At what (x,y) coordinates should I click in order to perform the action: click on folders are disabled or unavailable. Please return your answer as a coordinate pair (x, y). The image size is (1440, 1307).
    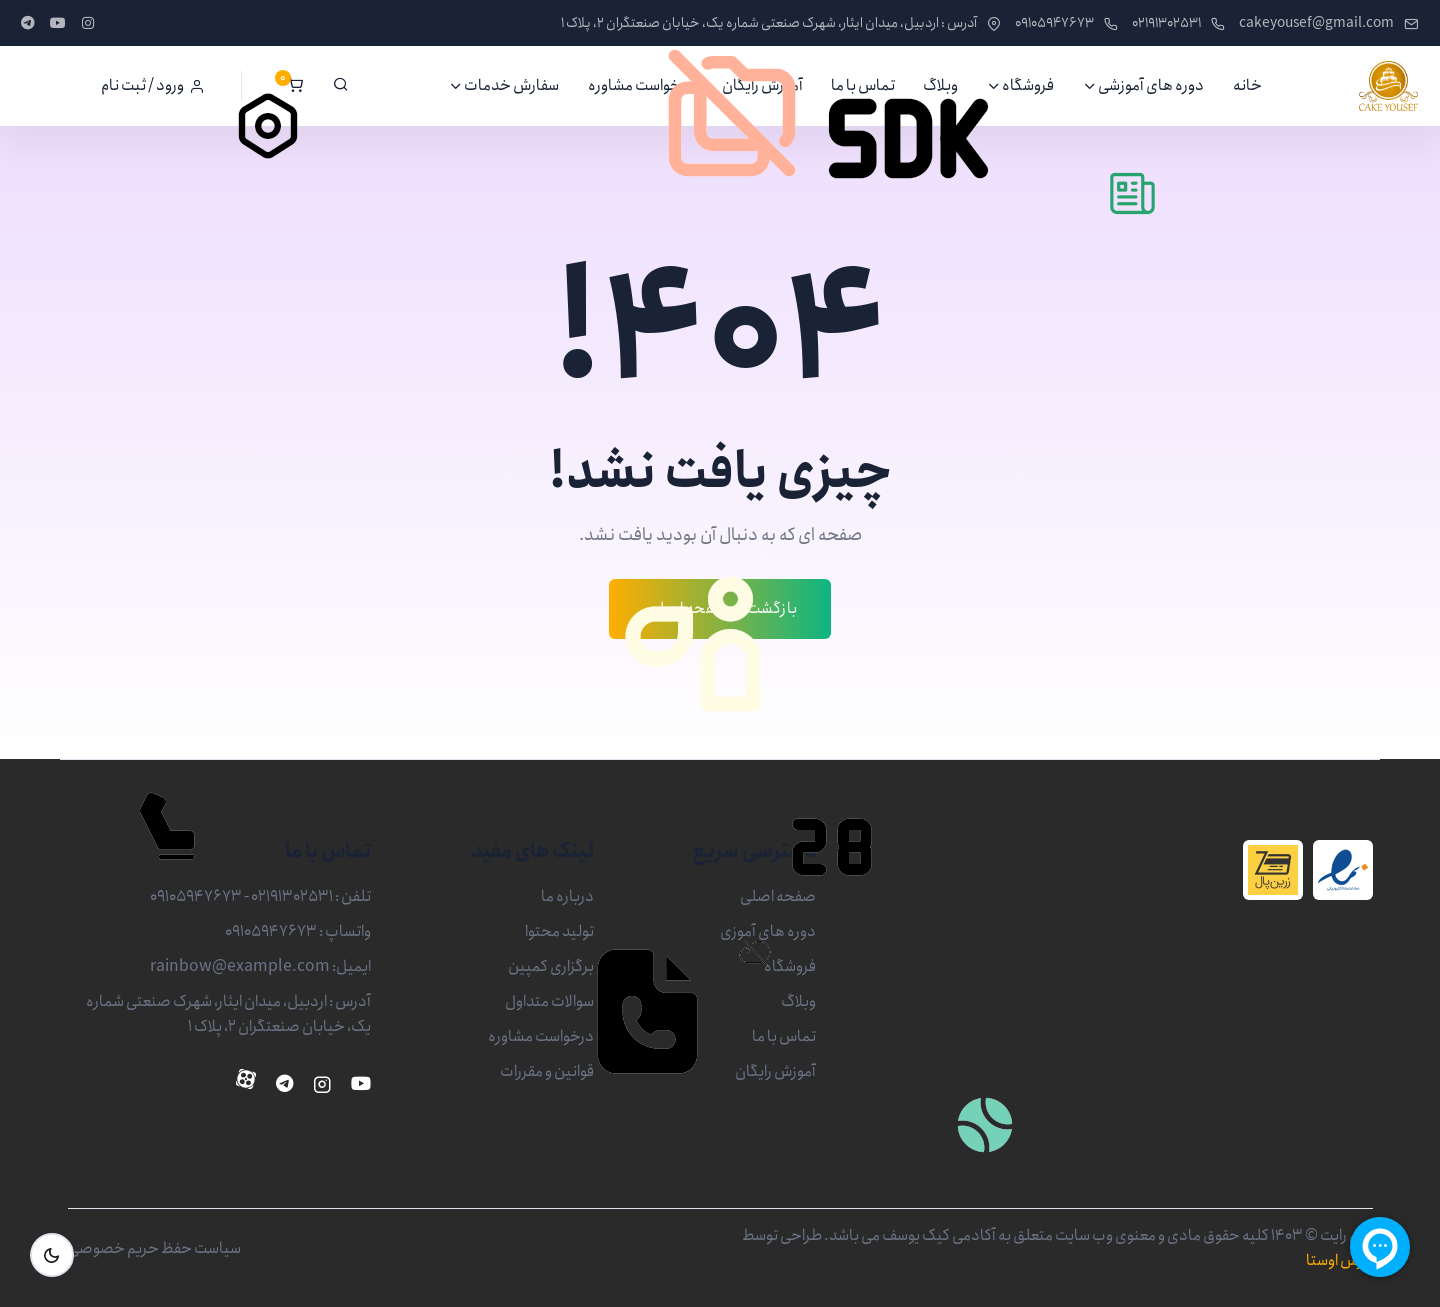
    Looking at the image, I should click on (732, 113).